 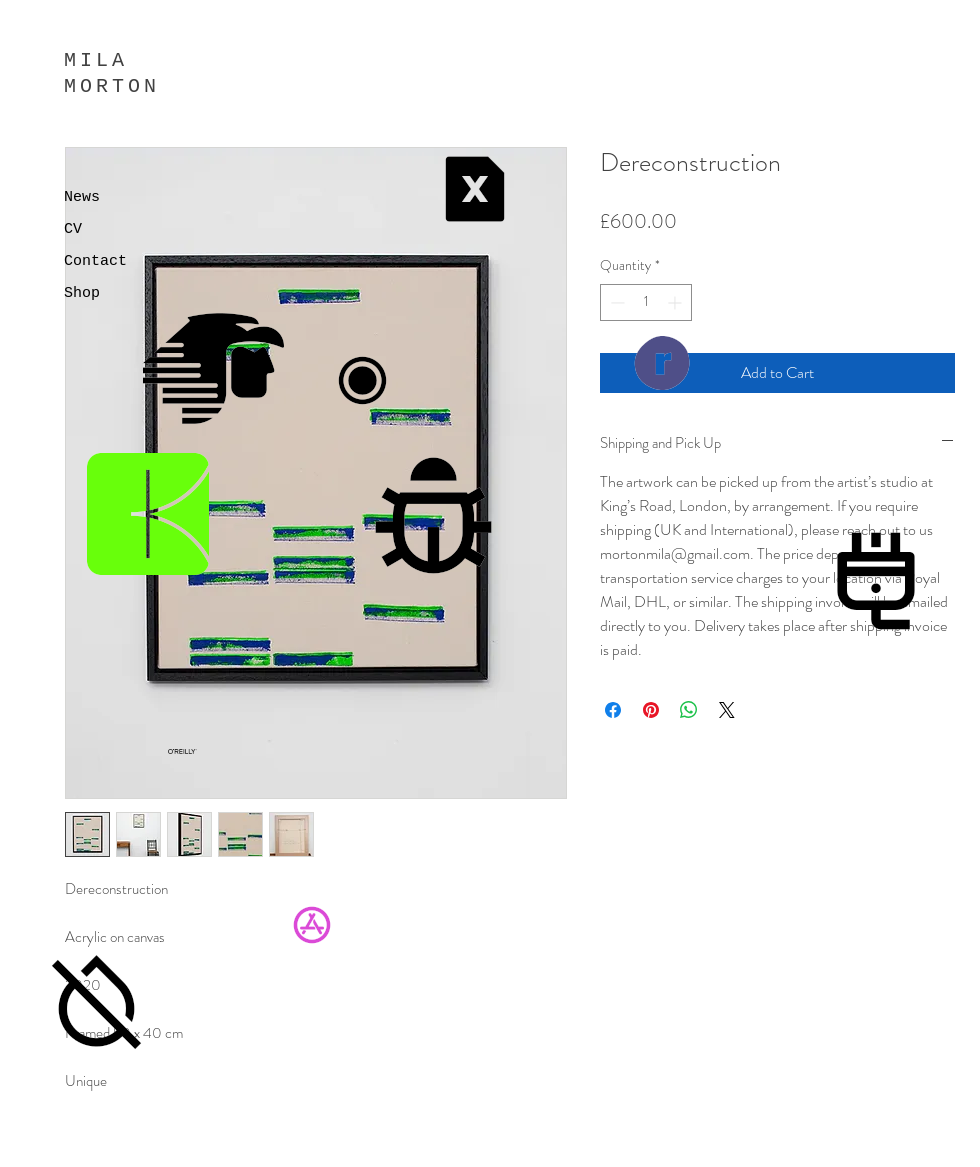 What do you see at coordinates (182, 751) in the screenshot?
I see `visit o'reilly learning platform` at bounding box center [182, 751].